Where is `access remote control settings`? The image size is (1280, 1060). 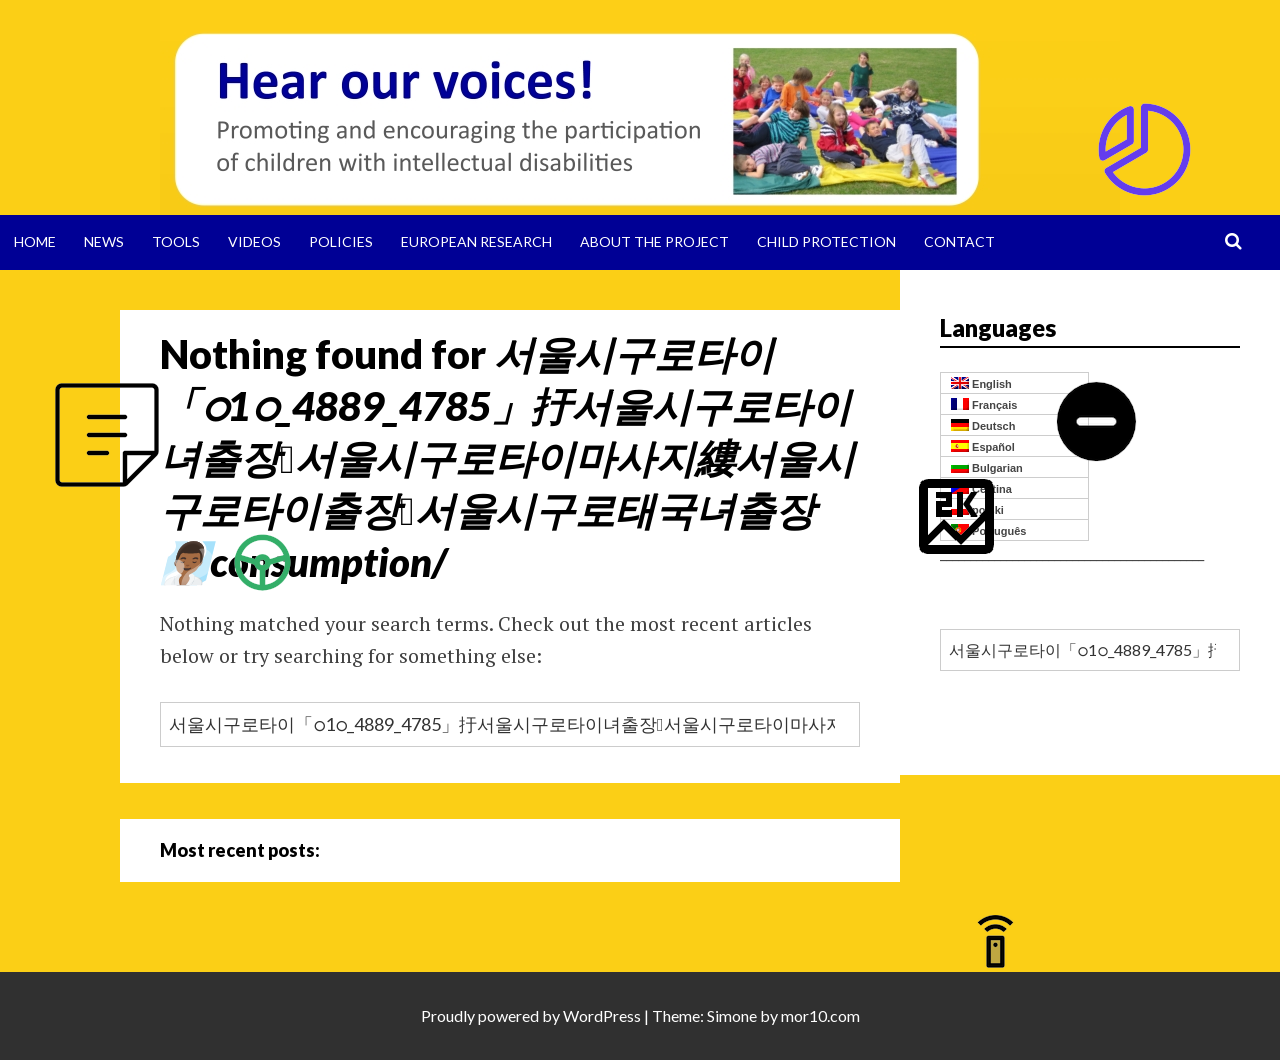 access remote control settings is located at coordinates (995, 942).